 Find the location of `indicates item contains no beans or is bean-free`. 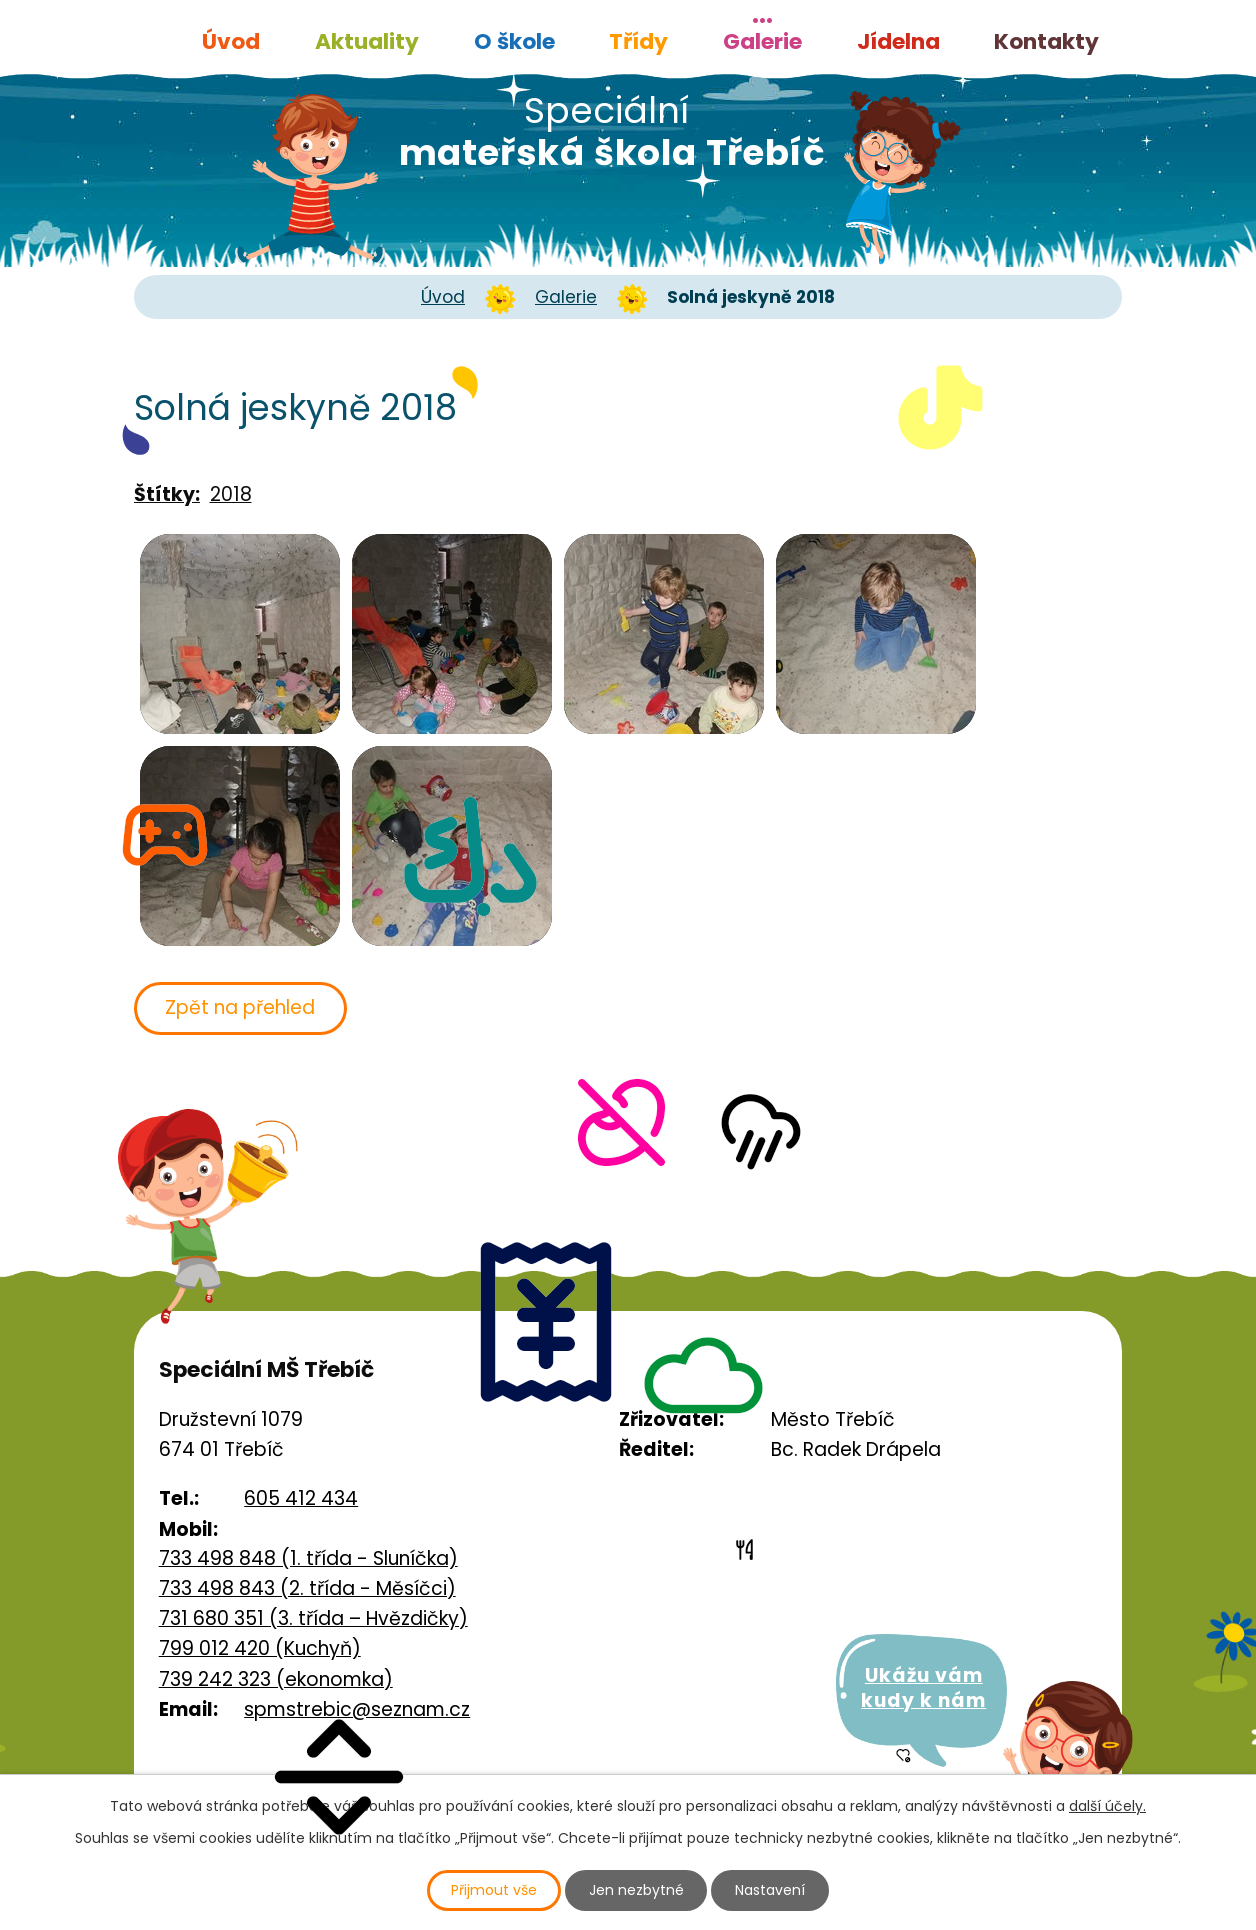

indicates item contains no beans or is bean-free is located at coordinates (621, 1122).